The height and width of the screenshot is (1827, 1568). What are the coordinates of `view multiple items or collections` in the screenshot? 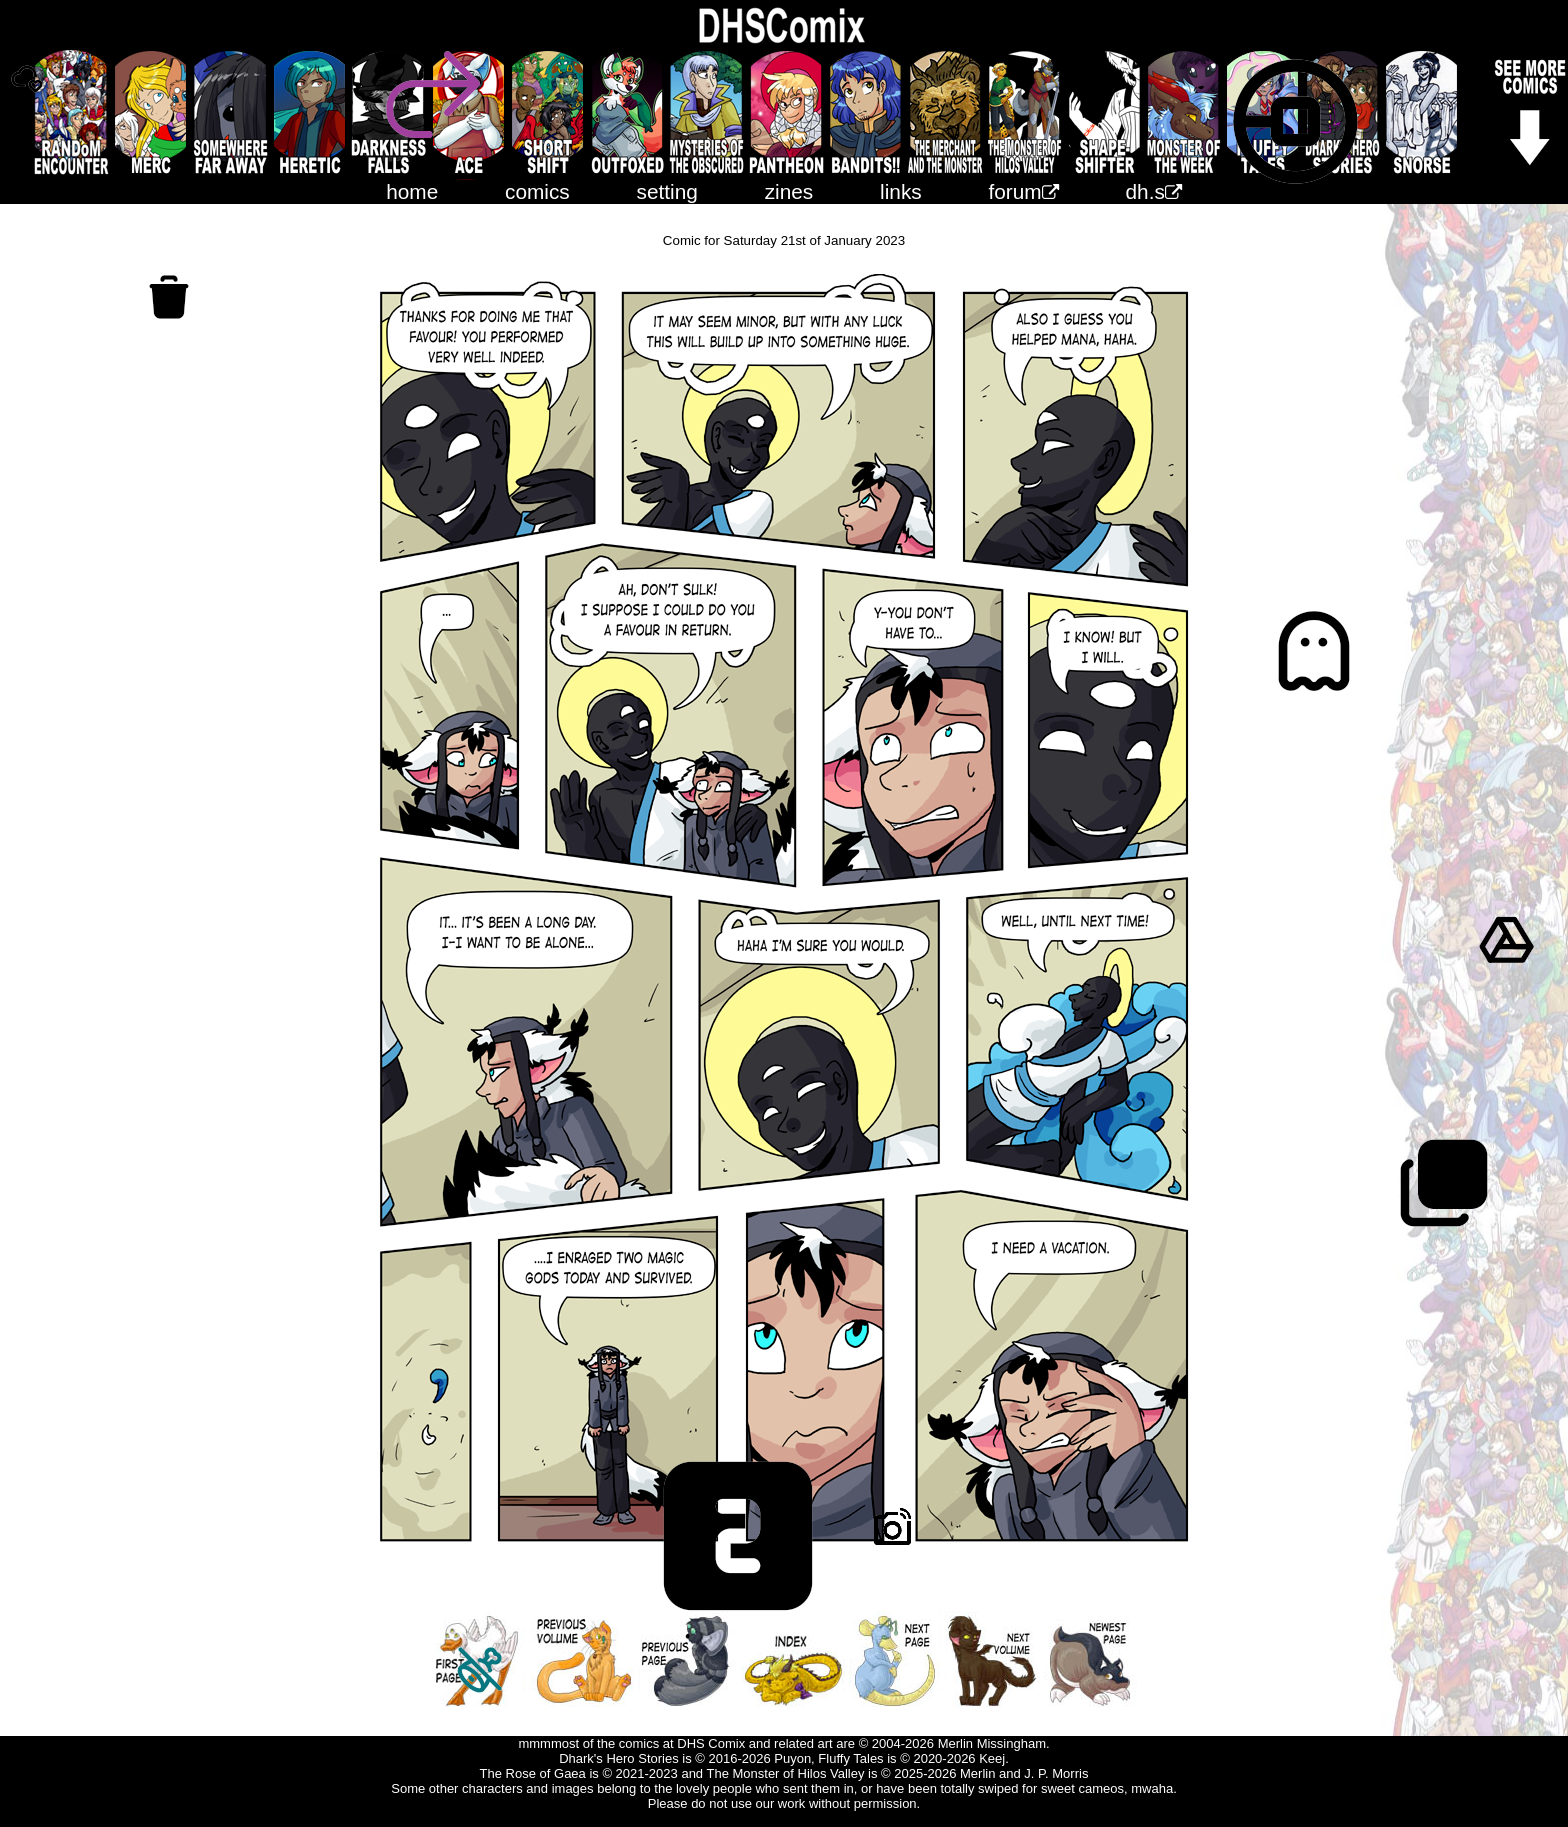 It's located at (1444, 1183).